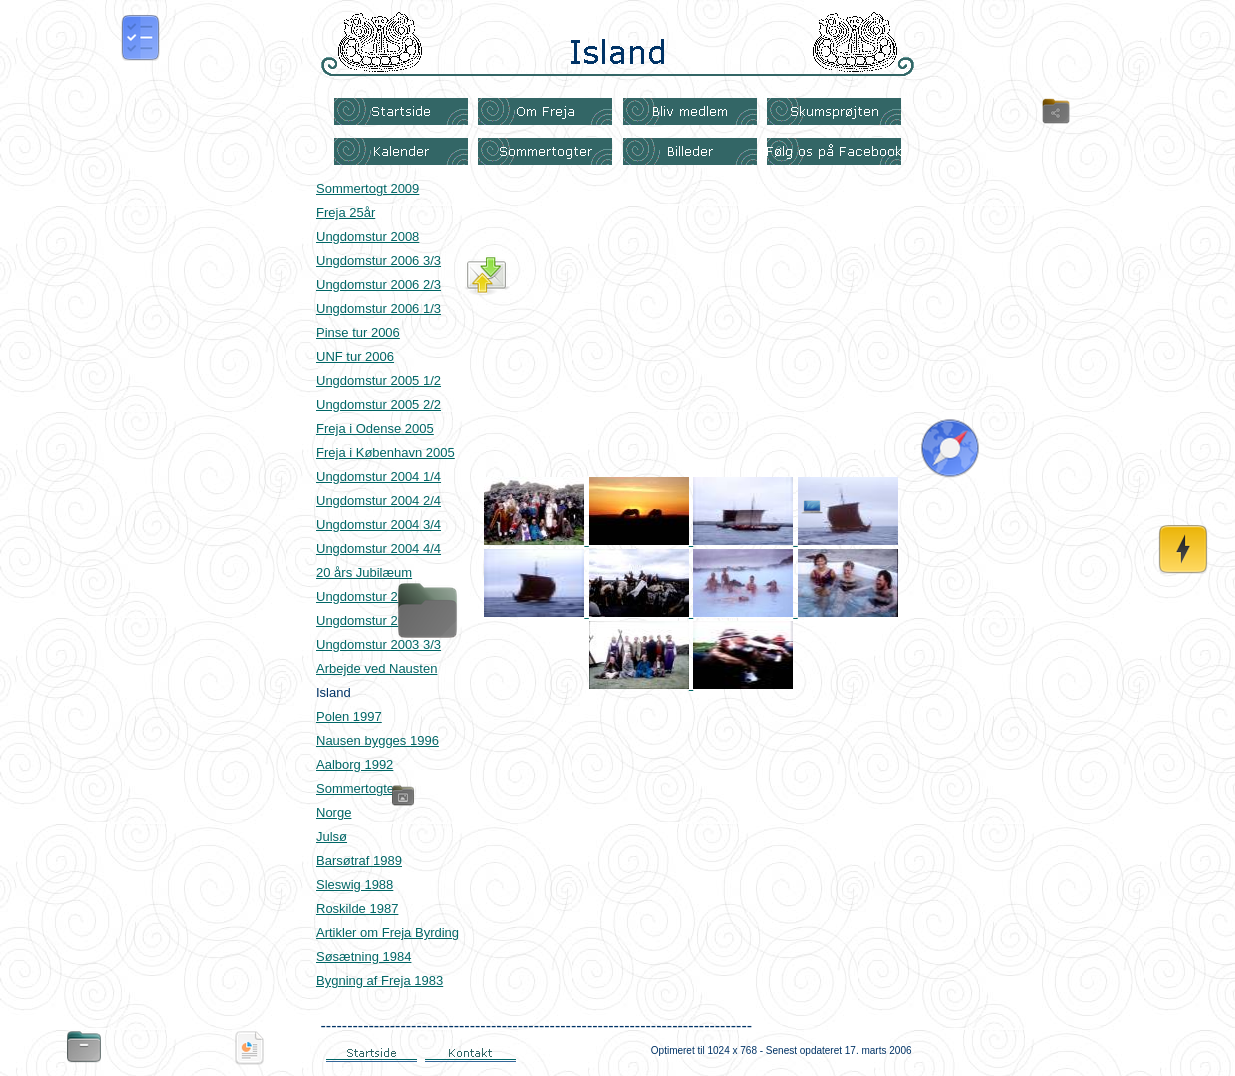 Image resolution: width=1235 pixels, height=1076 pixels. I want to click on folder ready to accept dragged files, so click(427, 610).